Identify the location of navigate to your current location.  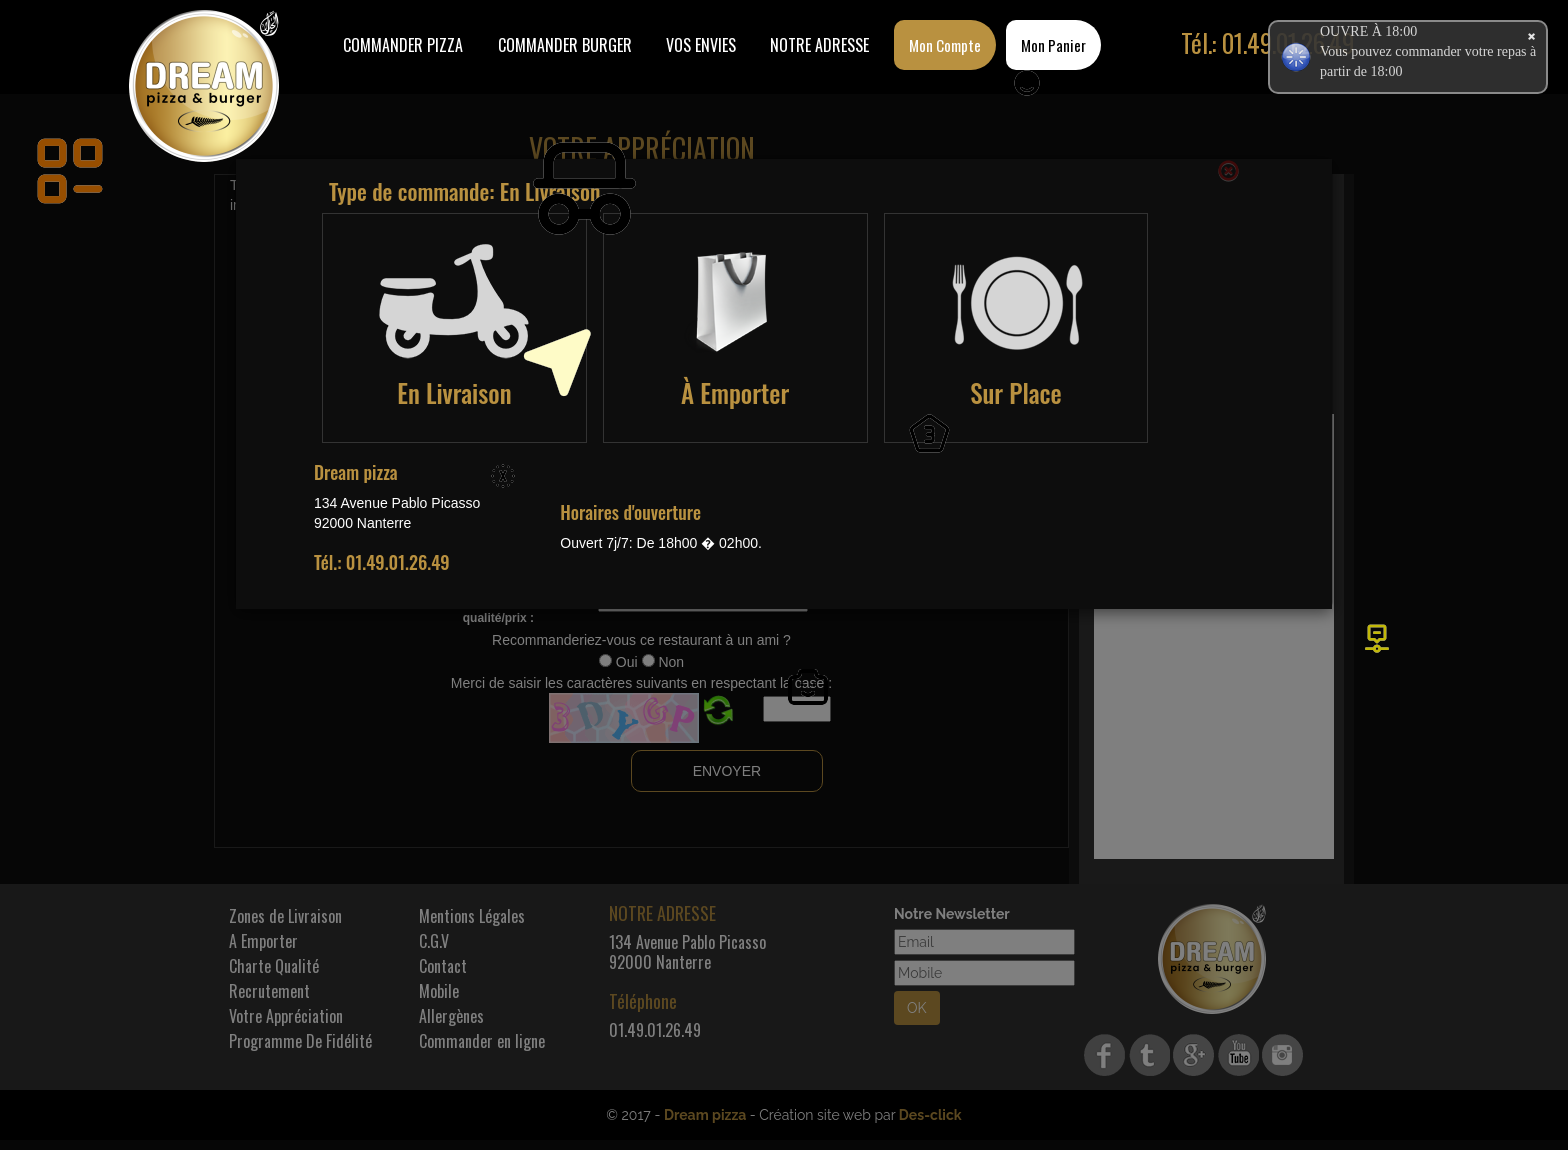
(559, 360).